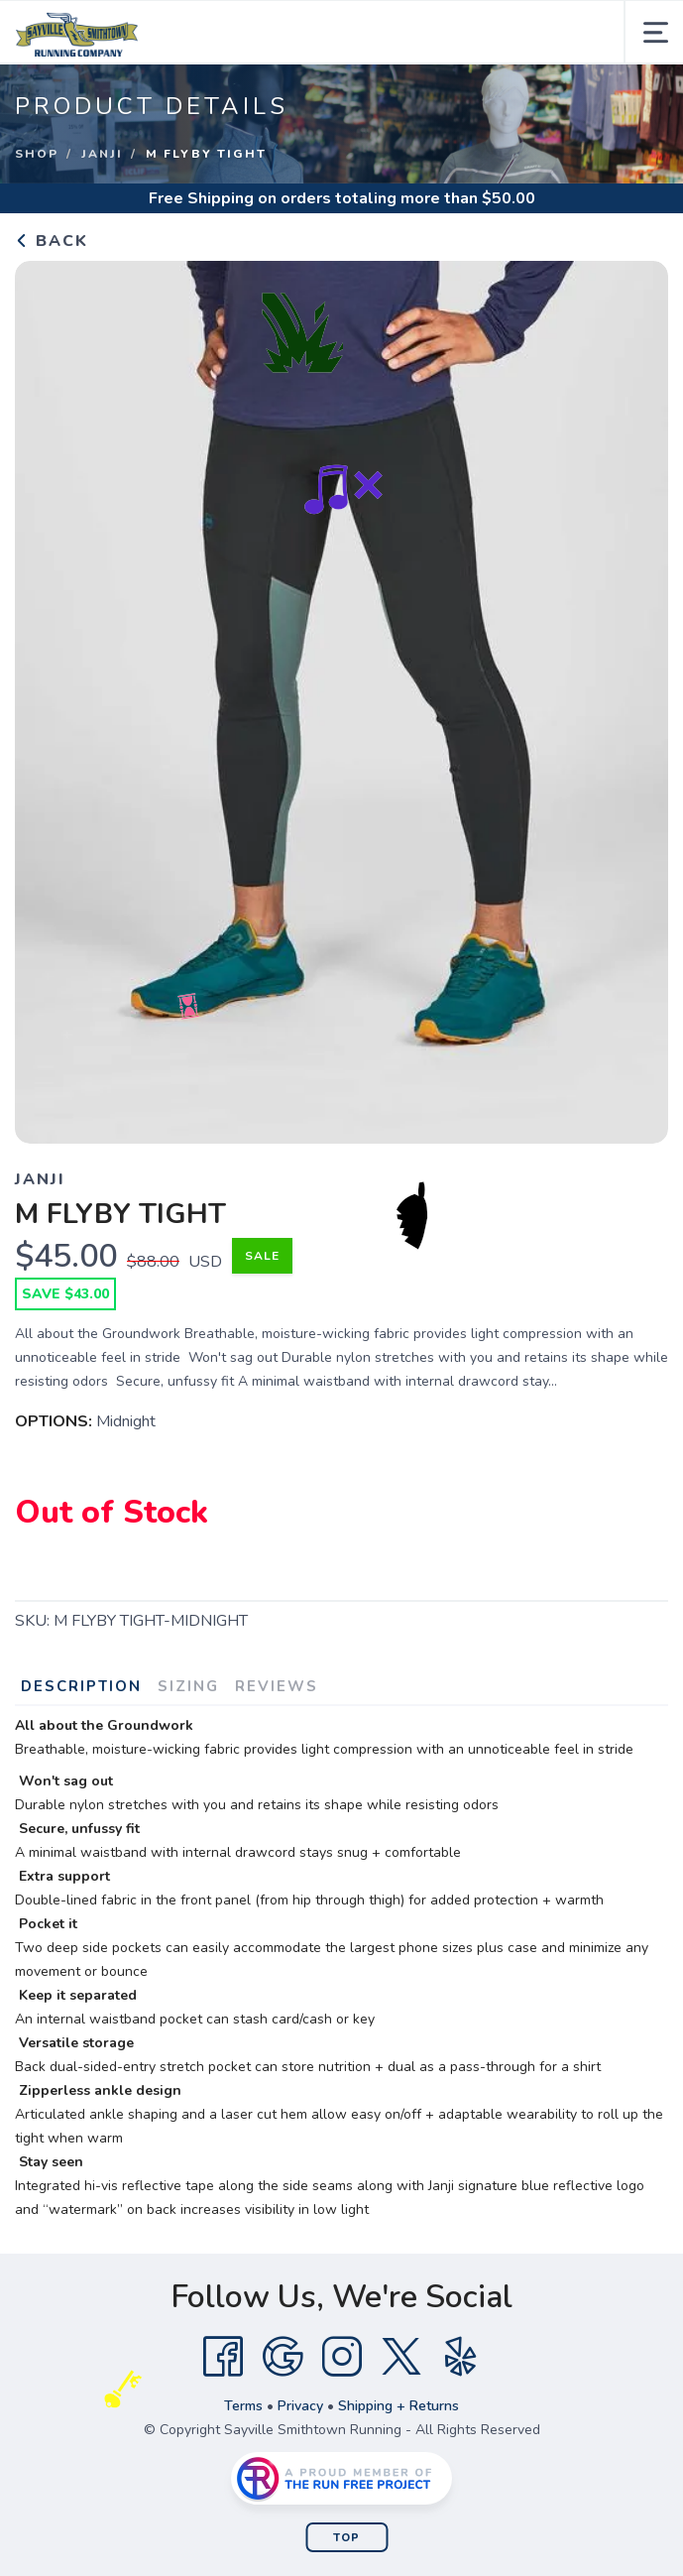  Describe the element at coordinates (123, 2389) in the screenshot. I see `access security or authentication settings` at that location.